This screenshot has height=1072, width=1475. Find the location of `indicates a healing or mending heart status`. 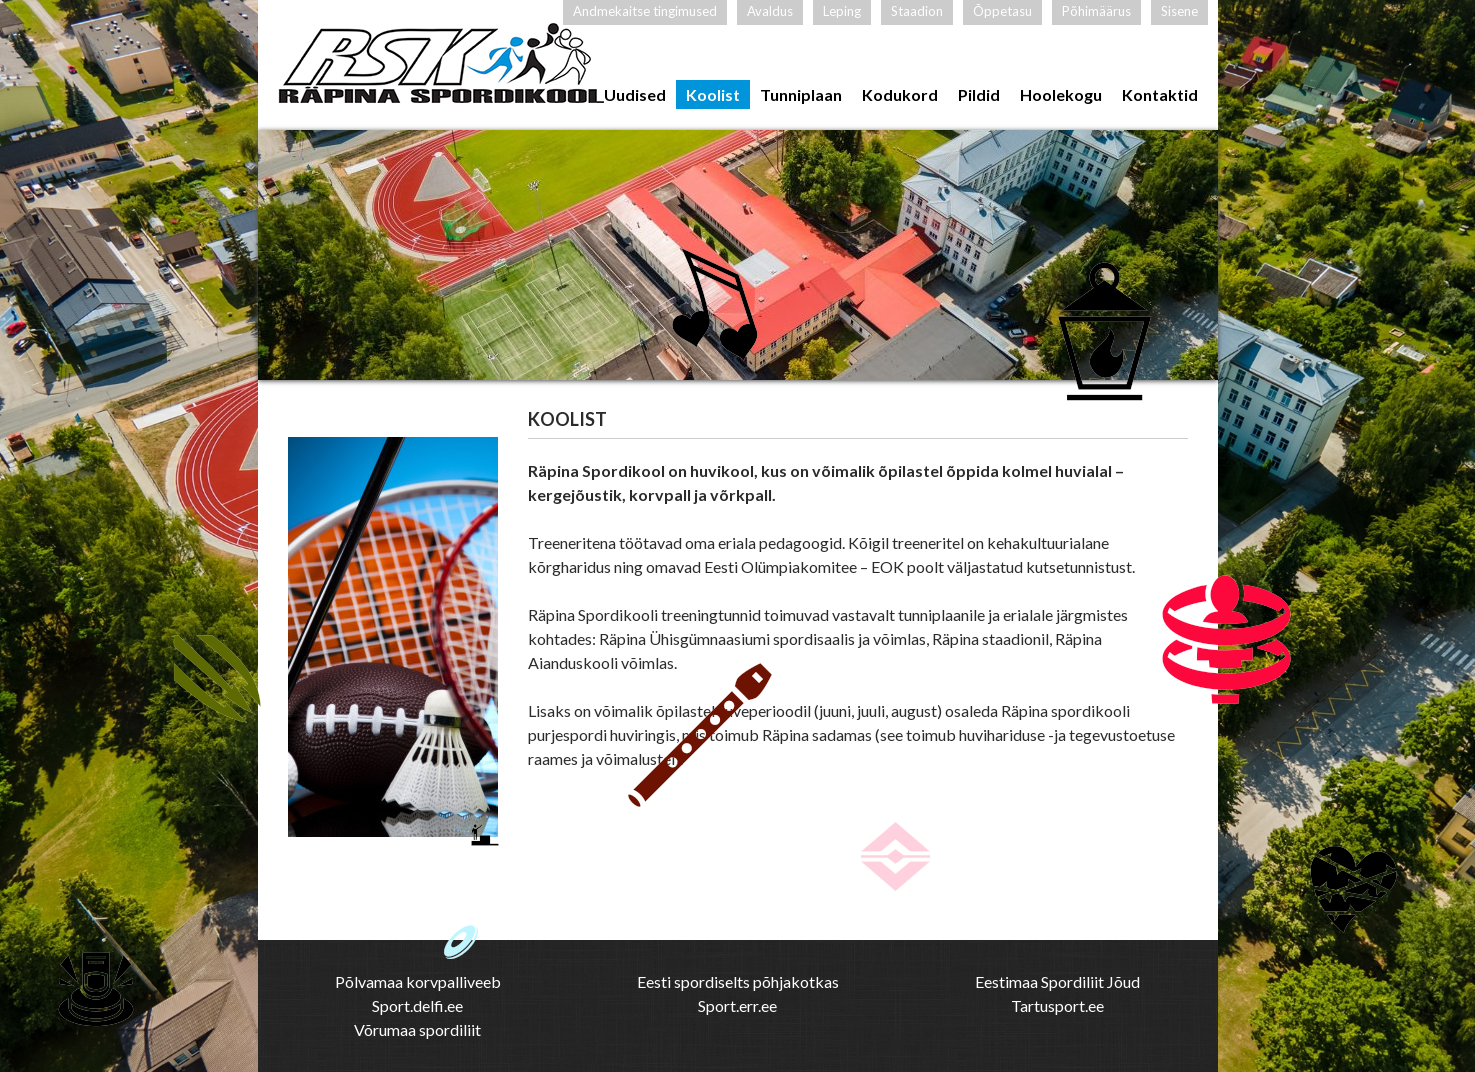

indicates a healing or mending heart status is located at coordinates (1353, 889).